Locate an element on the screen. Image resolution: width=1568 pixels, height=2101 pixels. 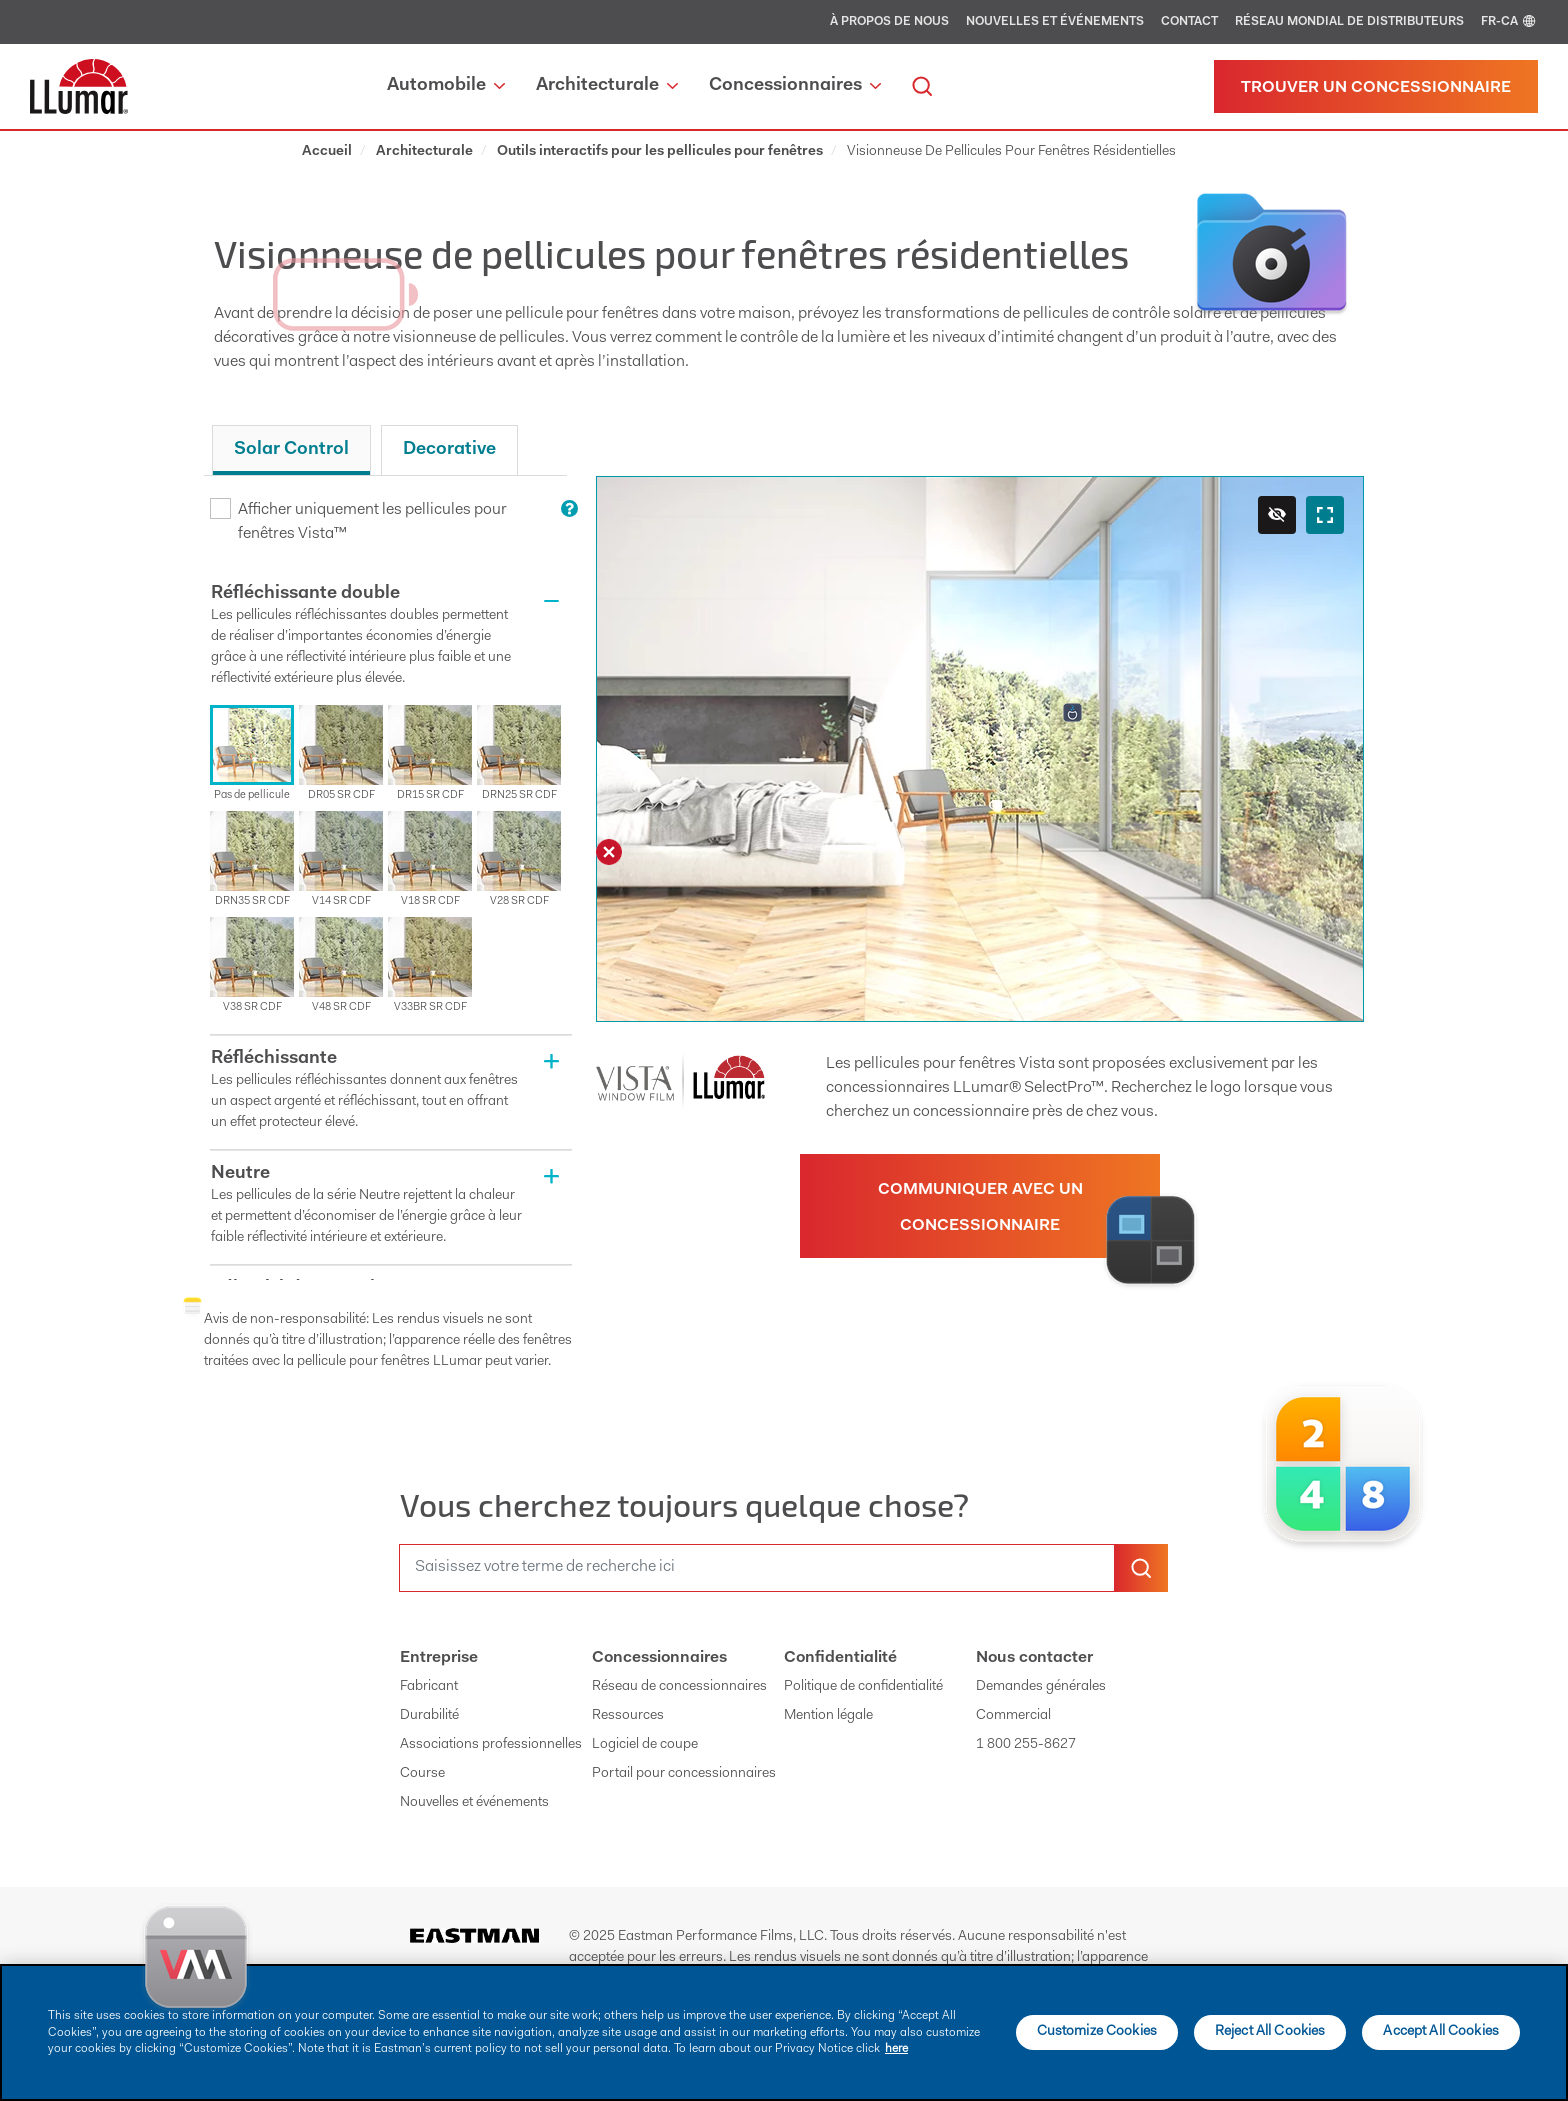
stop or cancel the current action is located at coordinates (609, 852).